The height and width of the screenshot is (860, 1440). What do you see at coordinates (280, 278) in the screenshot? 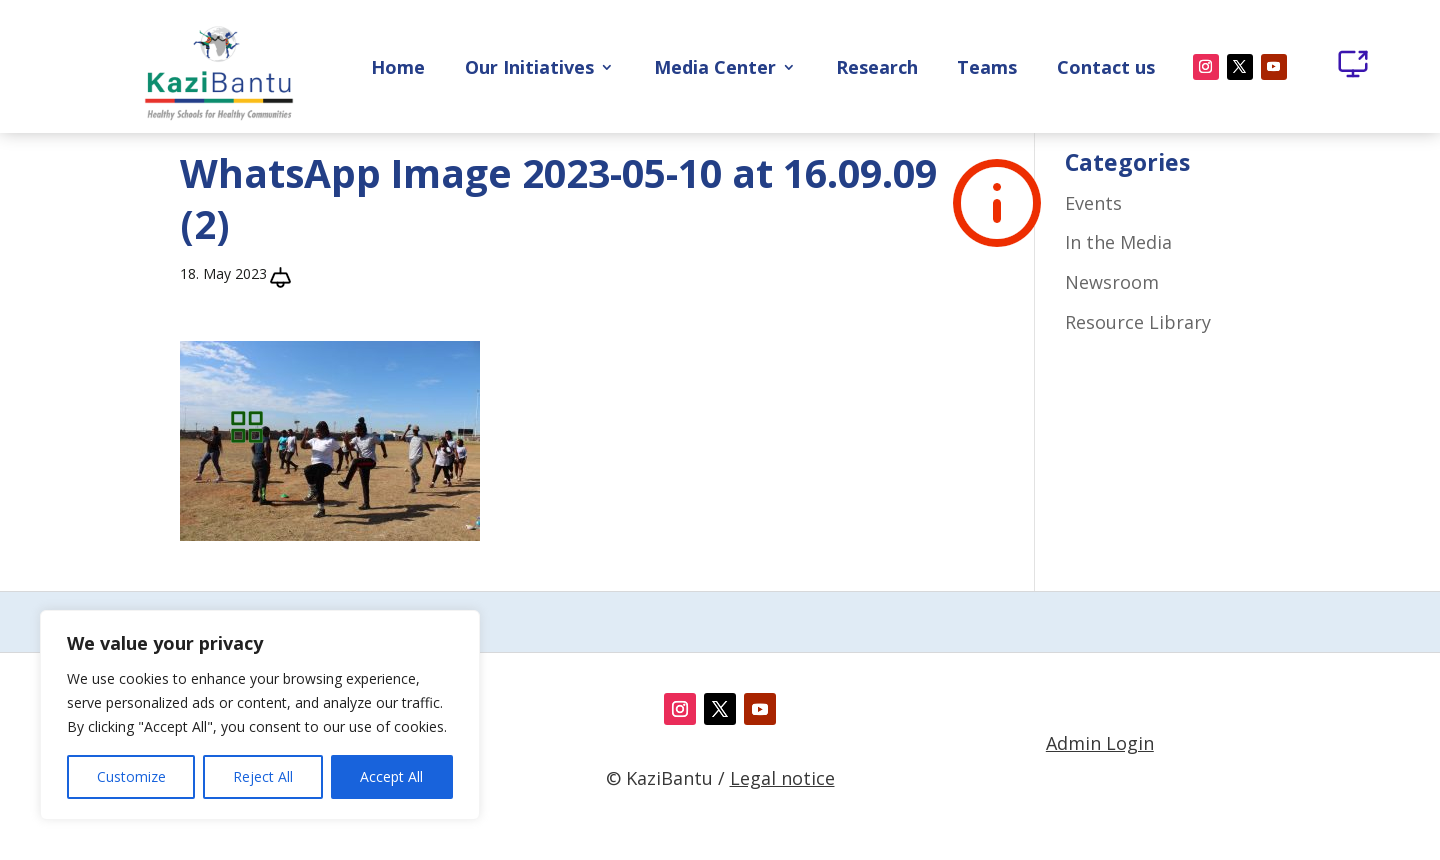
I see `toggle ceiling light on or off` at bounding box center [280, 278].